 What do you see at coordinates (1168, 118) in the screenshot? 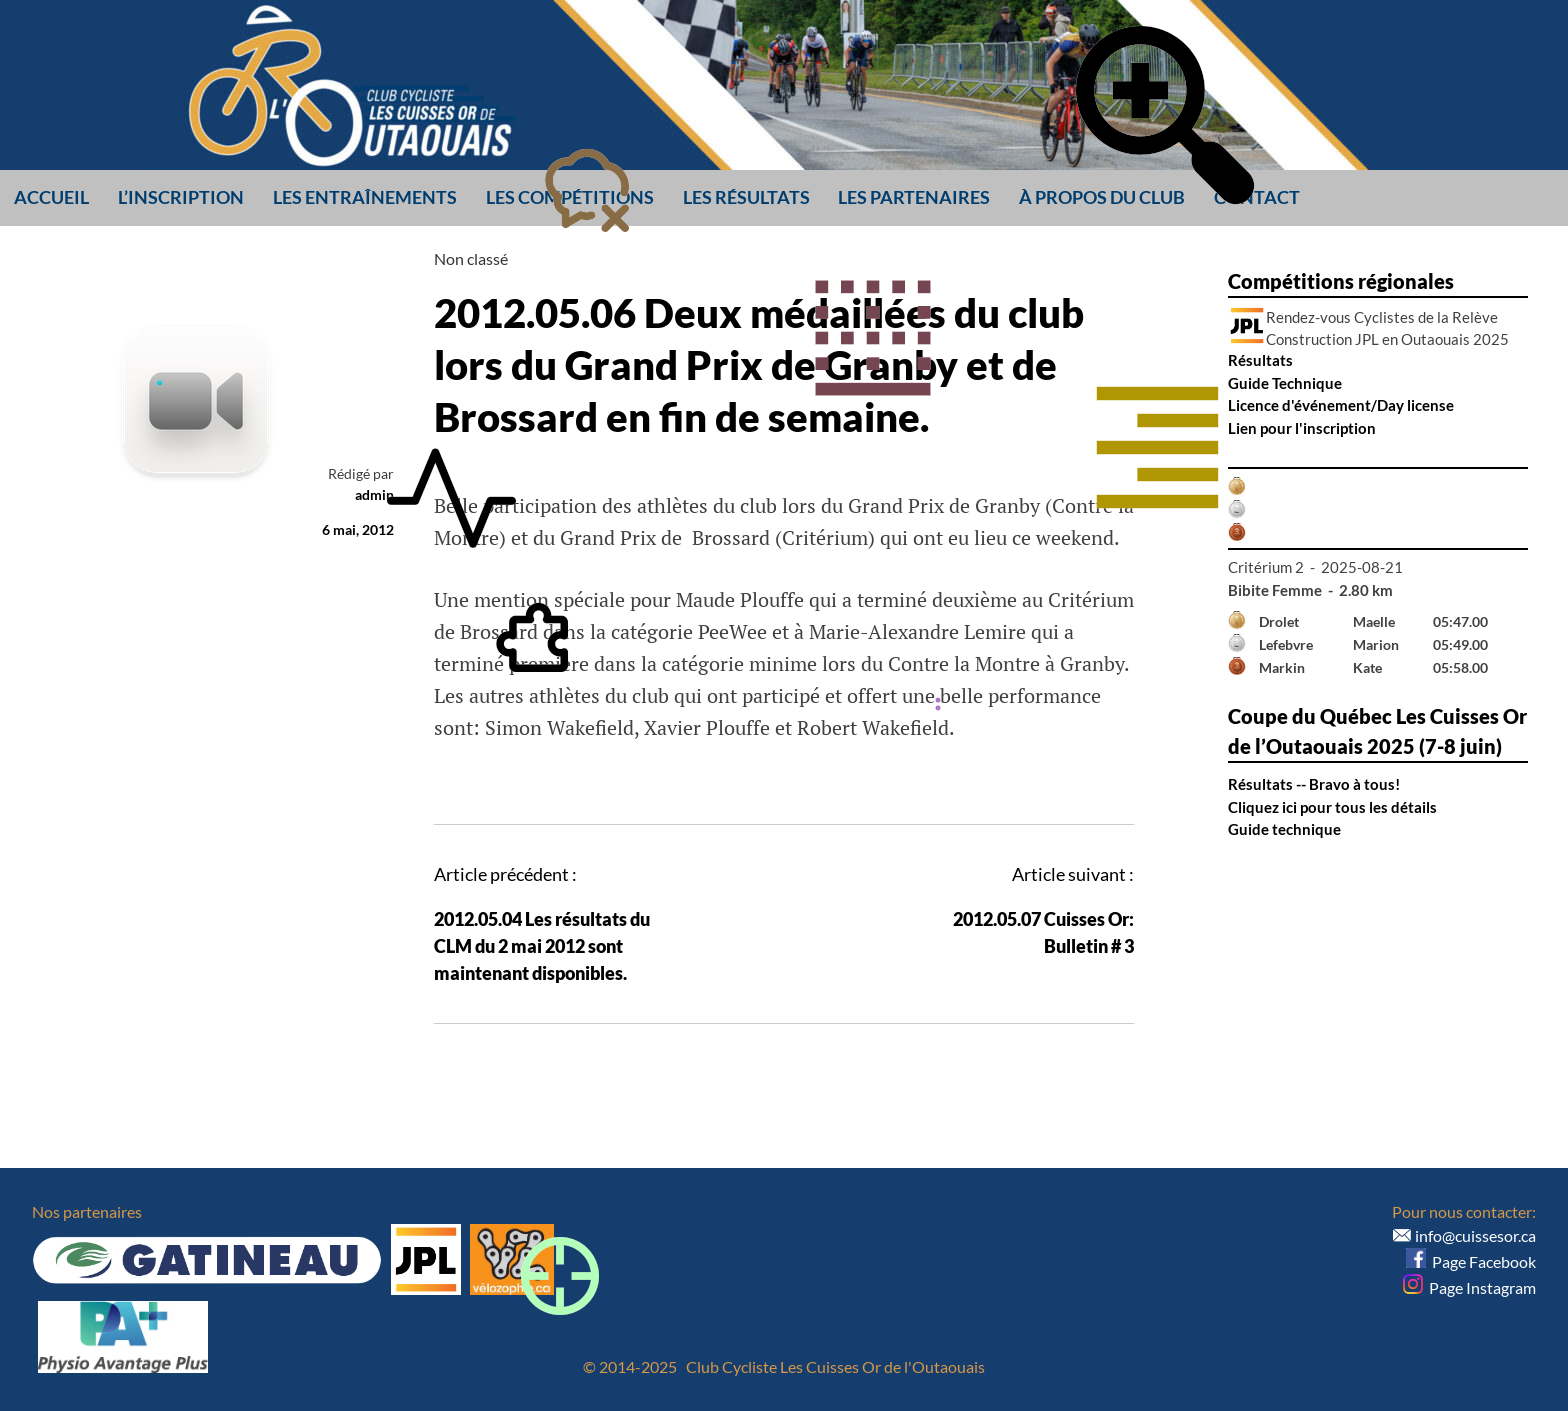
I see `zoom in on content` at bounding box center [1168, 118].